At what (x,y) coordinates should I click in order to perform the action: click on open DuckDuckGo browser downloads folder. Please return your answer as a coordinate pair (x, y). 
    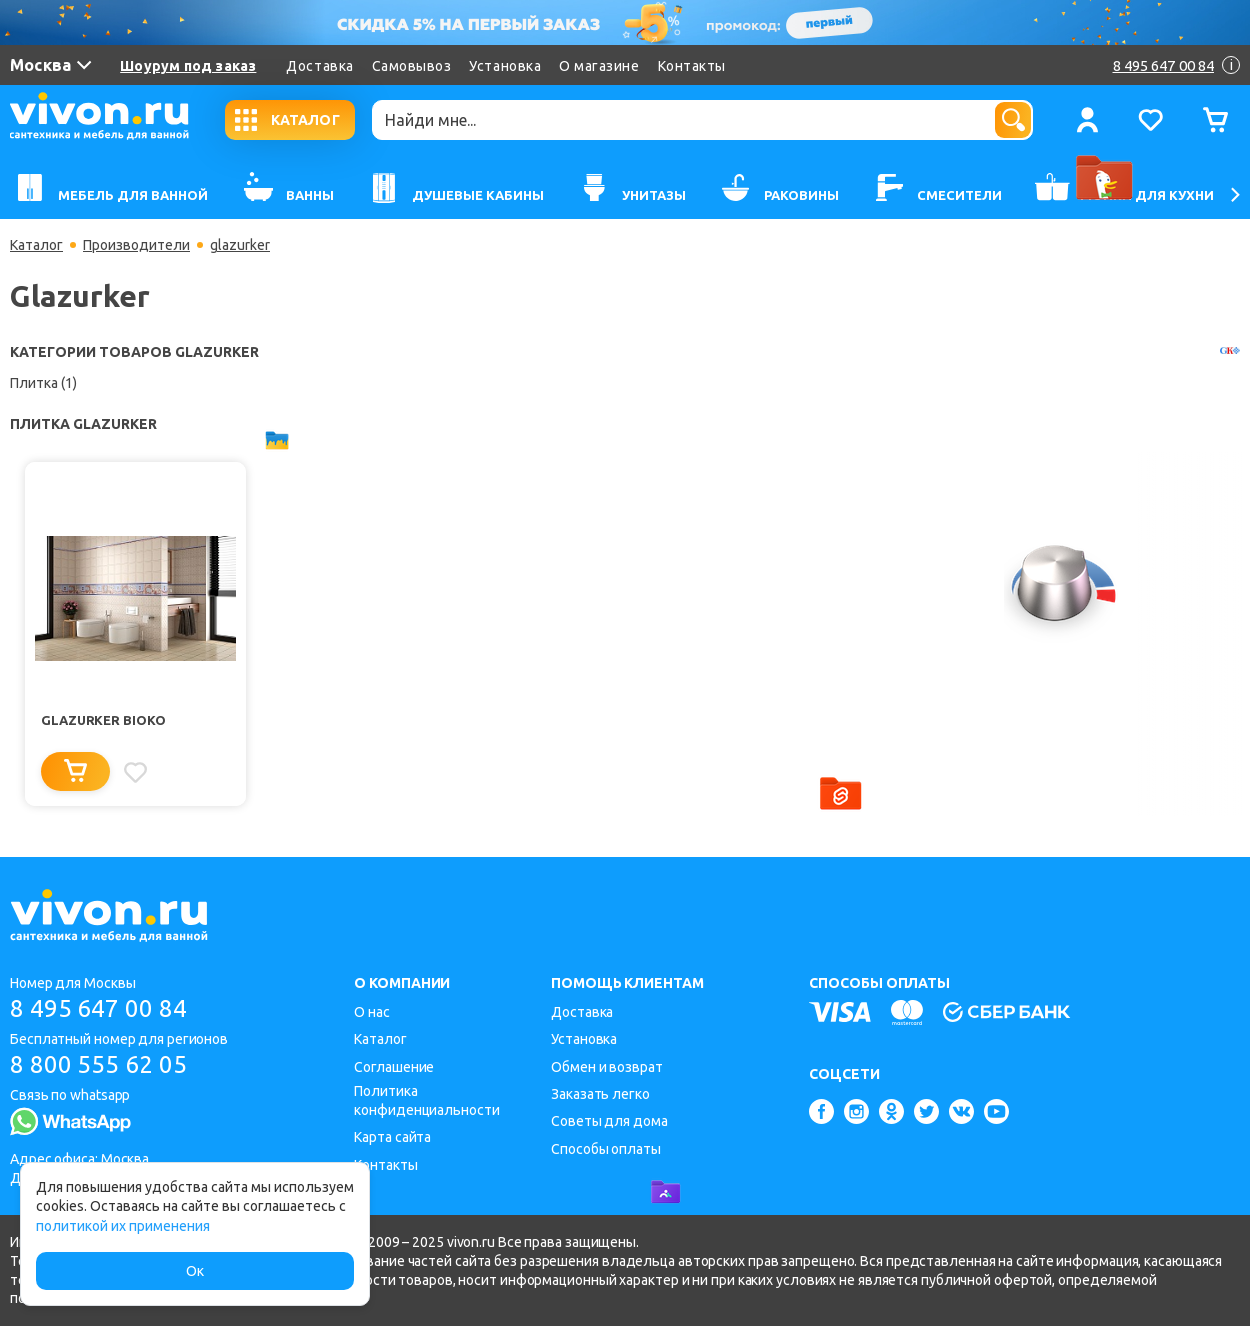
    Looking at the image, I should click on (1104, 179).